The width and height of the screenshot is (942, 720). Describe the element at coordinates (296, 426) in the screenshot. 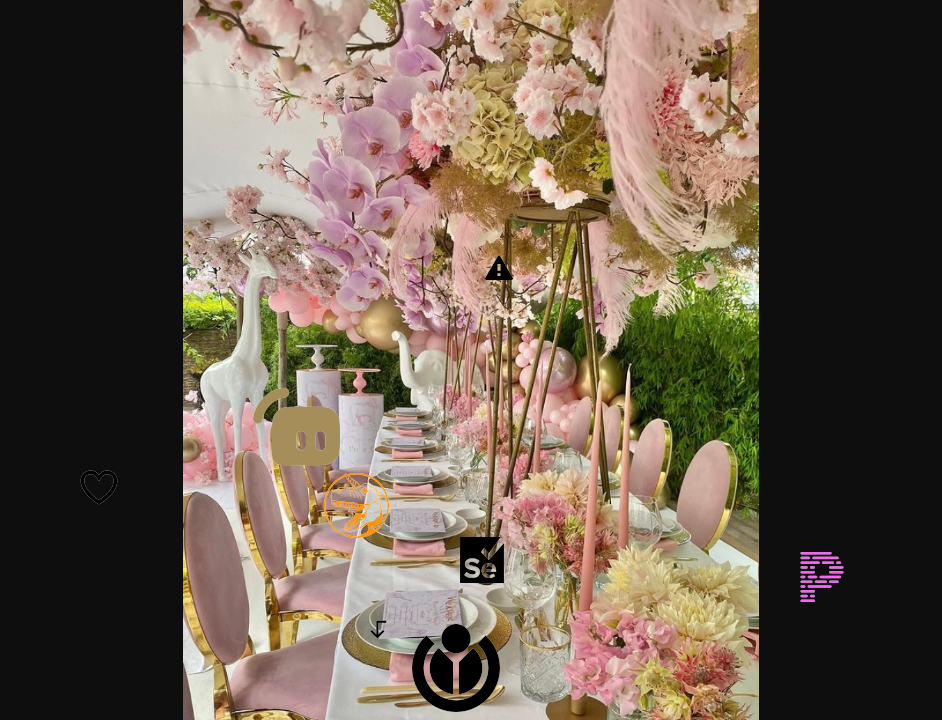

I see `open streamlabs streaming software` at that location.